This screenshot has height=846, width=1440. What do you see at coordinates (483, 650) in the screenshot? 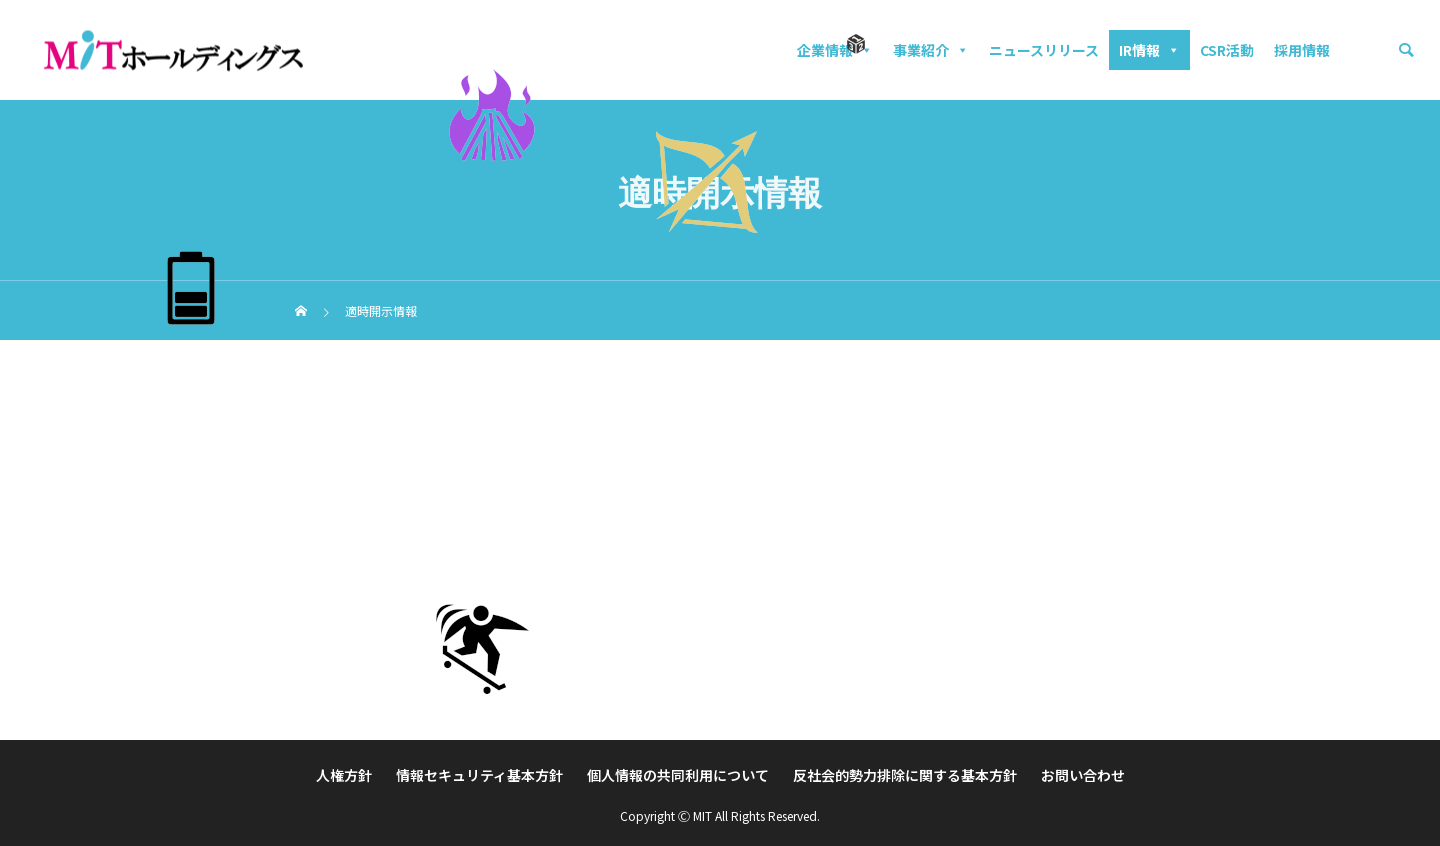
I see `access skateboarding games or activities` at bounding box center [483, 650].